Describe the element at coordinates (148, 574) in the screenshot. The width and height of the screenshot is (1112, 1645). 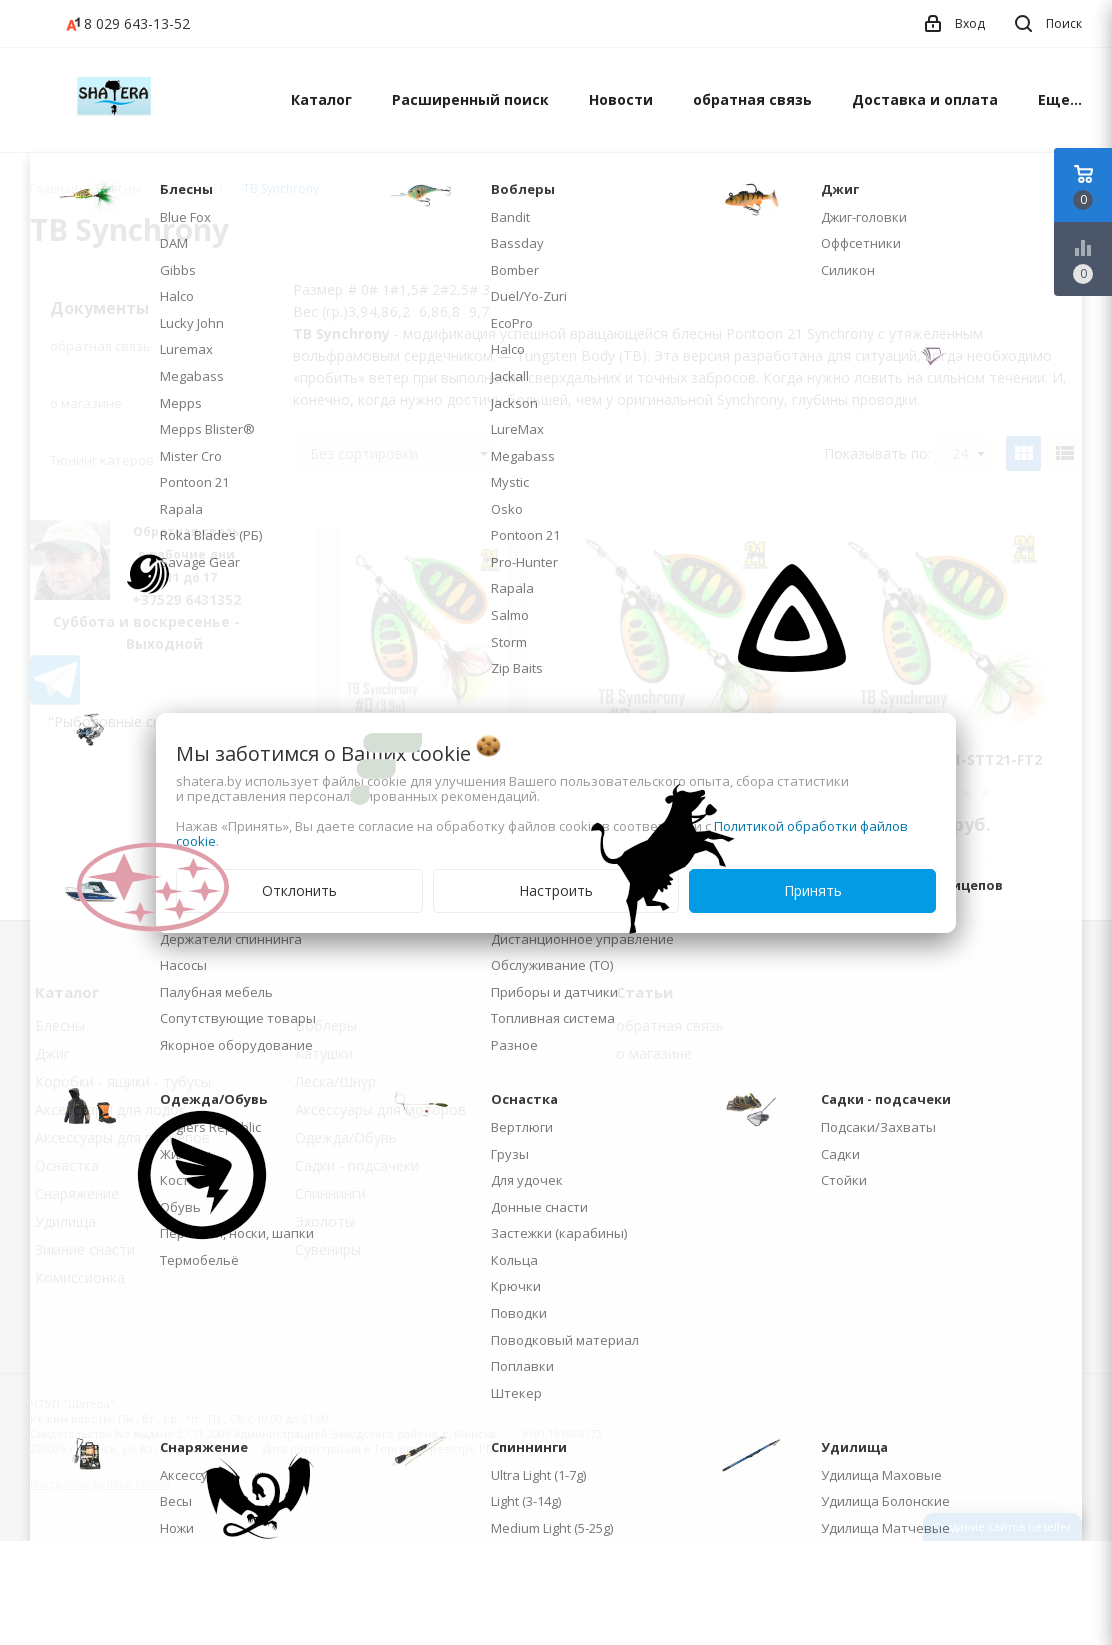
I see `sonar brand logo` at that location.